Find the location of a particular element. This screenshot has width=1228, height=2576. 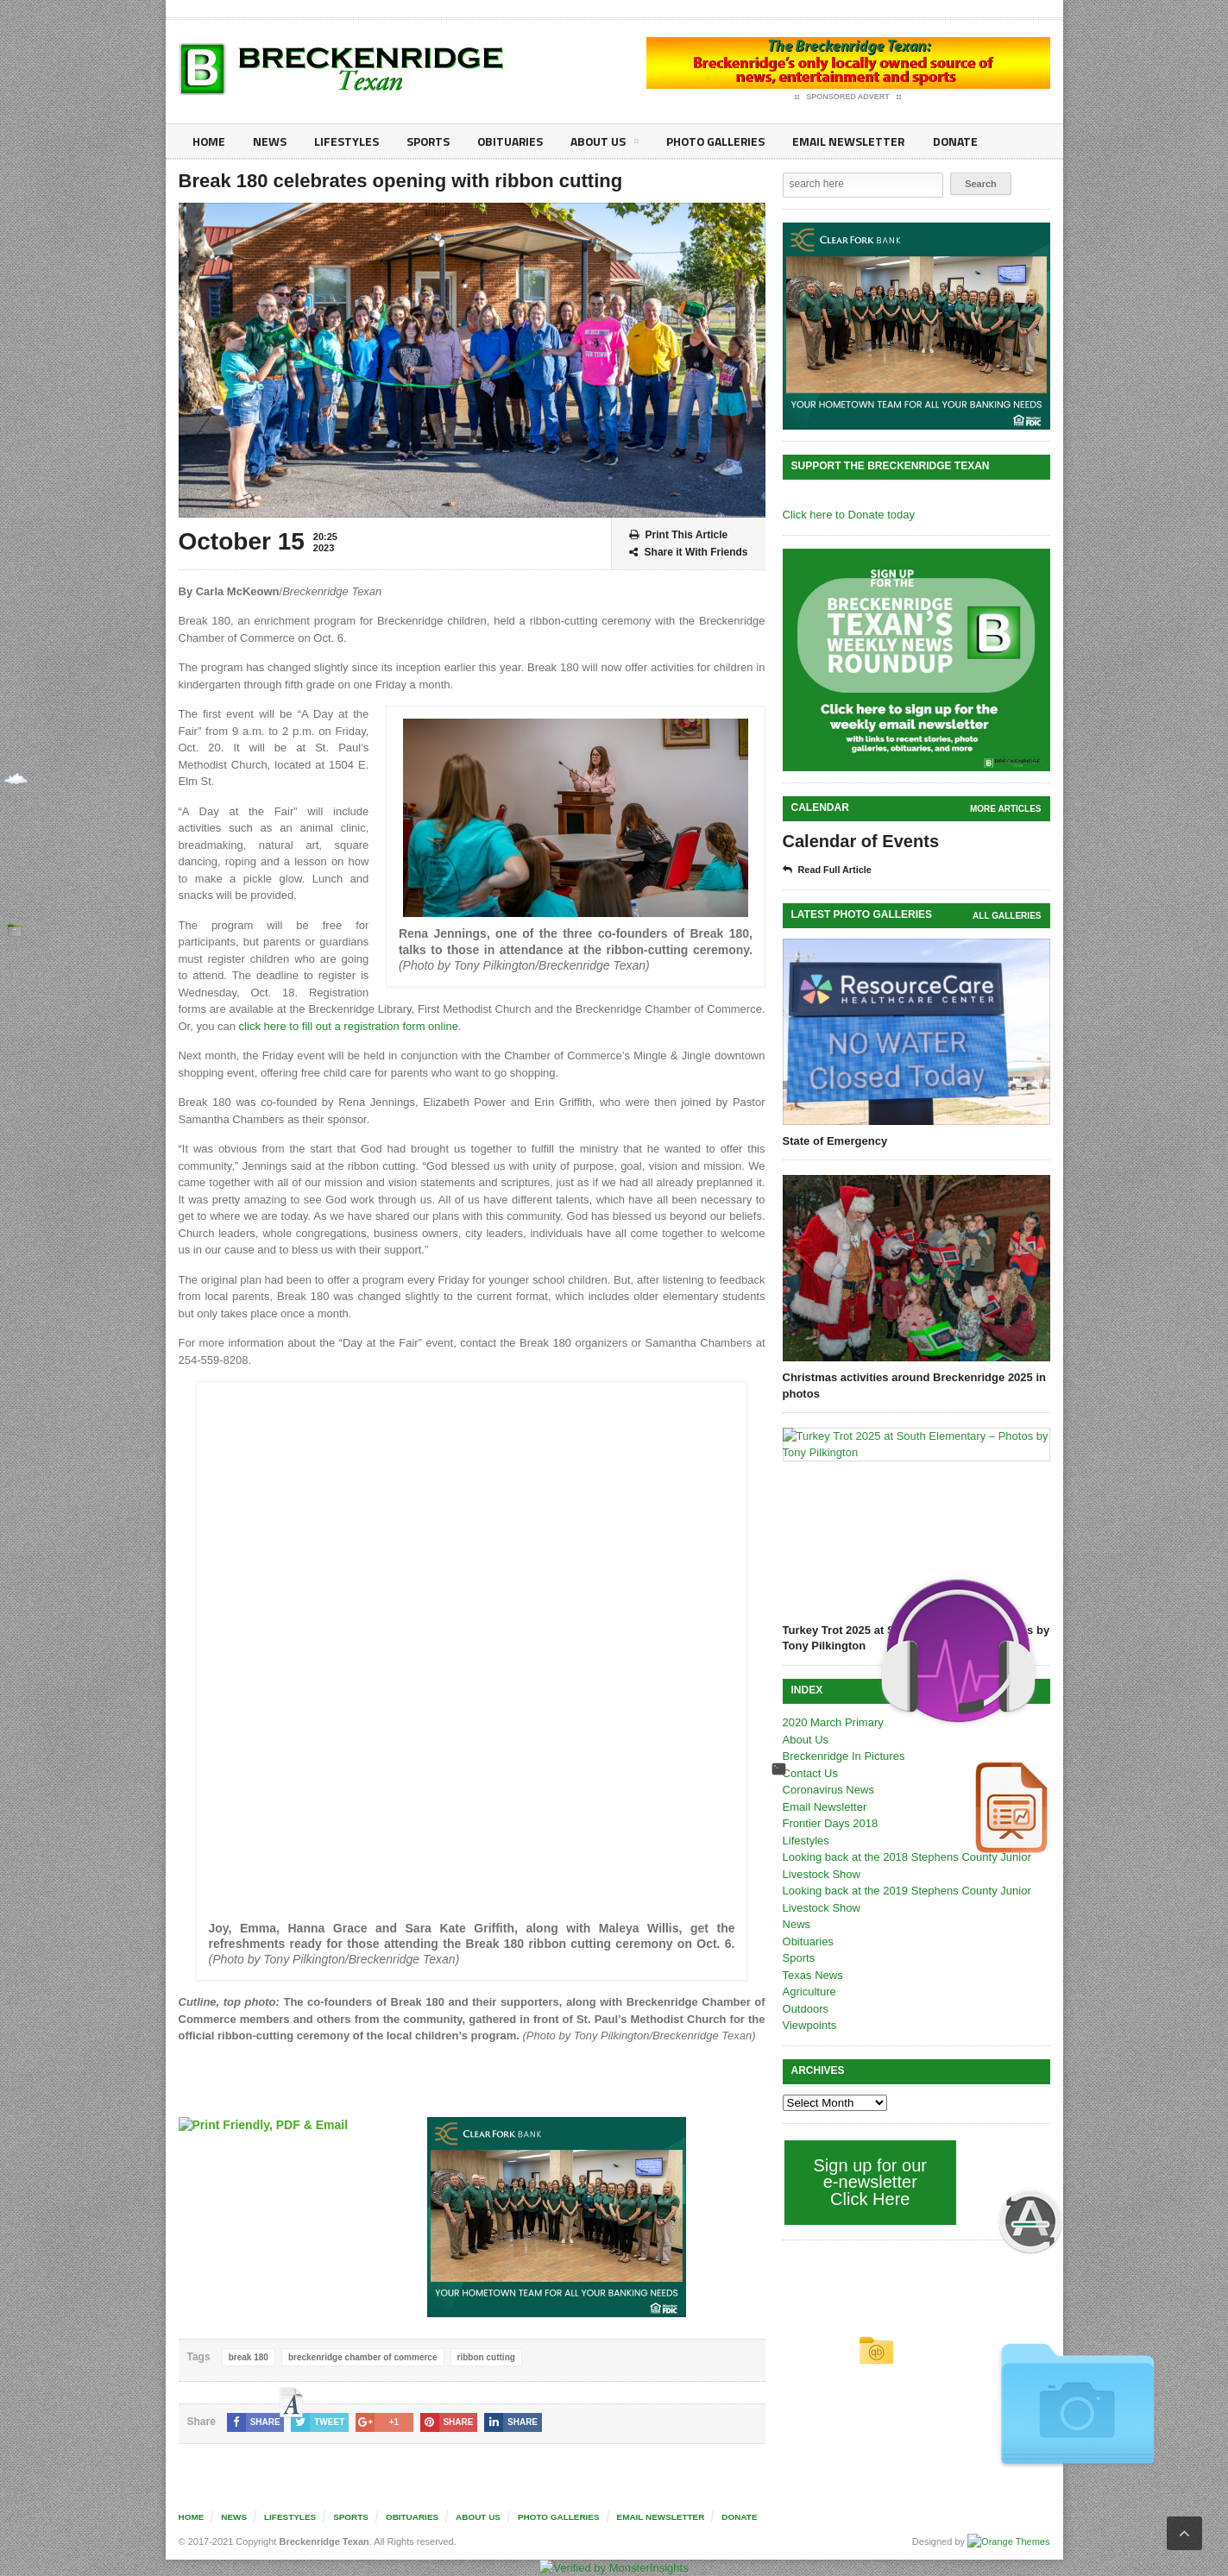

open system software update application is located at coordinates (1030, 2221).